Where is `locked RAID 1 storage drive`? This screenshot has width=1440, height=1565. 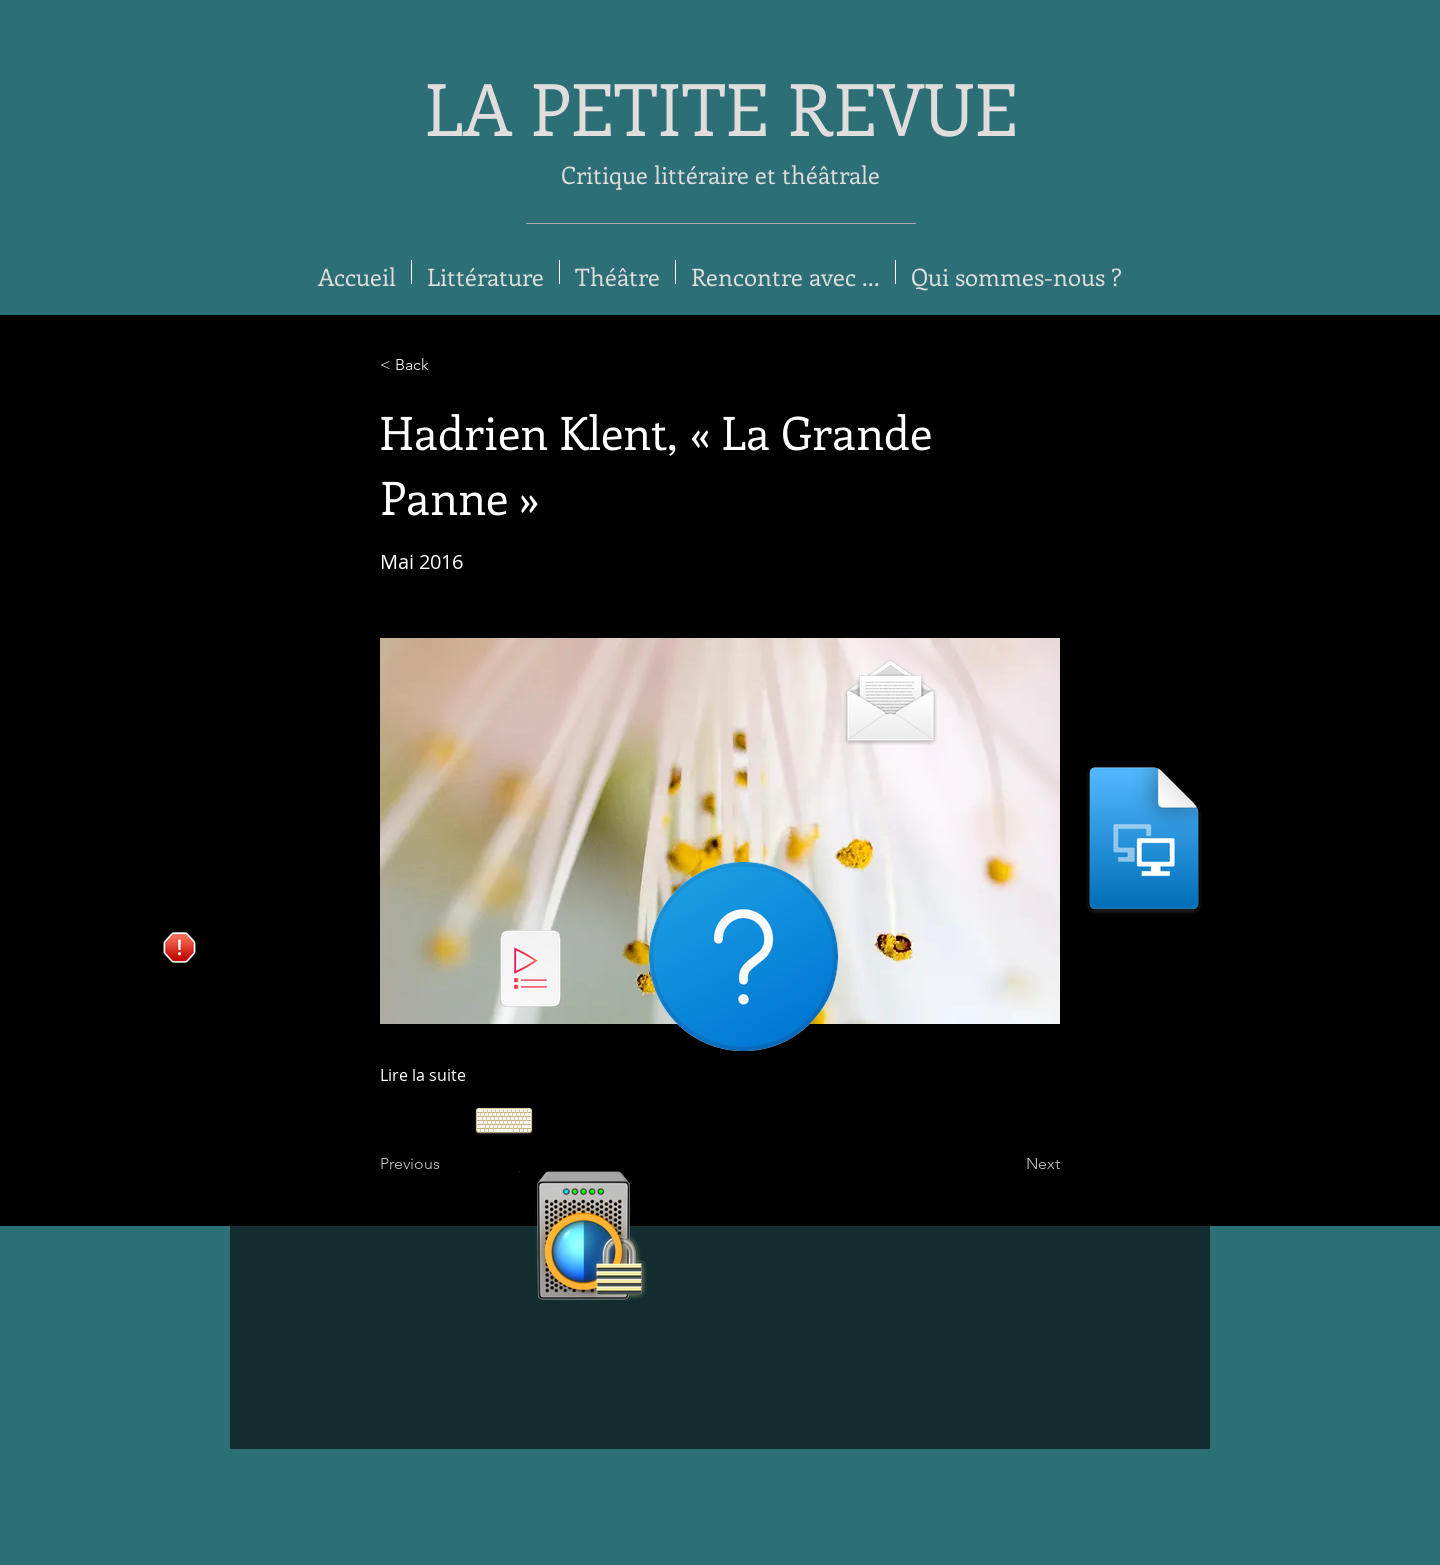
locked RAID 1 storage drive is located at coordinates (583, 1235).